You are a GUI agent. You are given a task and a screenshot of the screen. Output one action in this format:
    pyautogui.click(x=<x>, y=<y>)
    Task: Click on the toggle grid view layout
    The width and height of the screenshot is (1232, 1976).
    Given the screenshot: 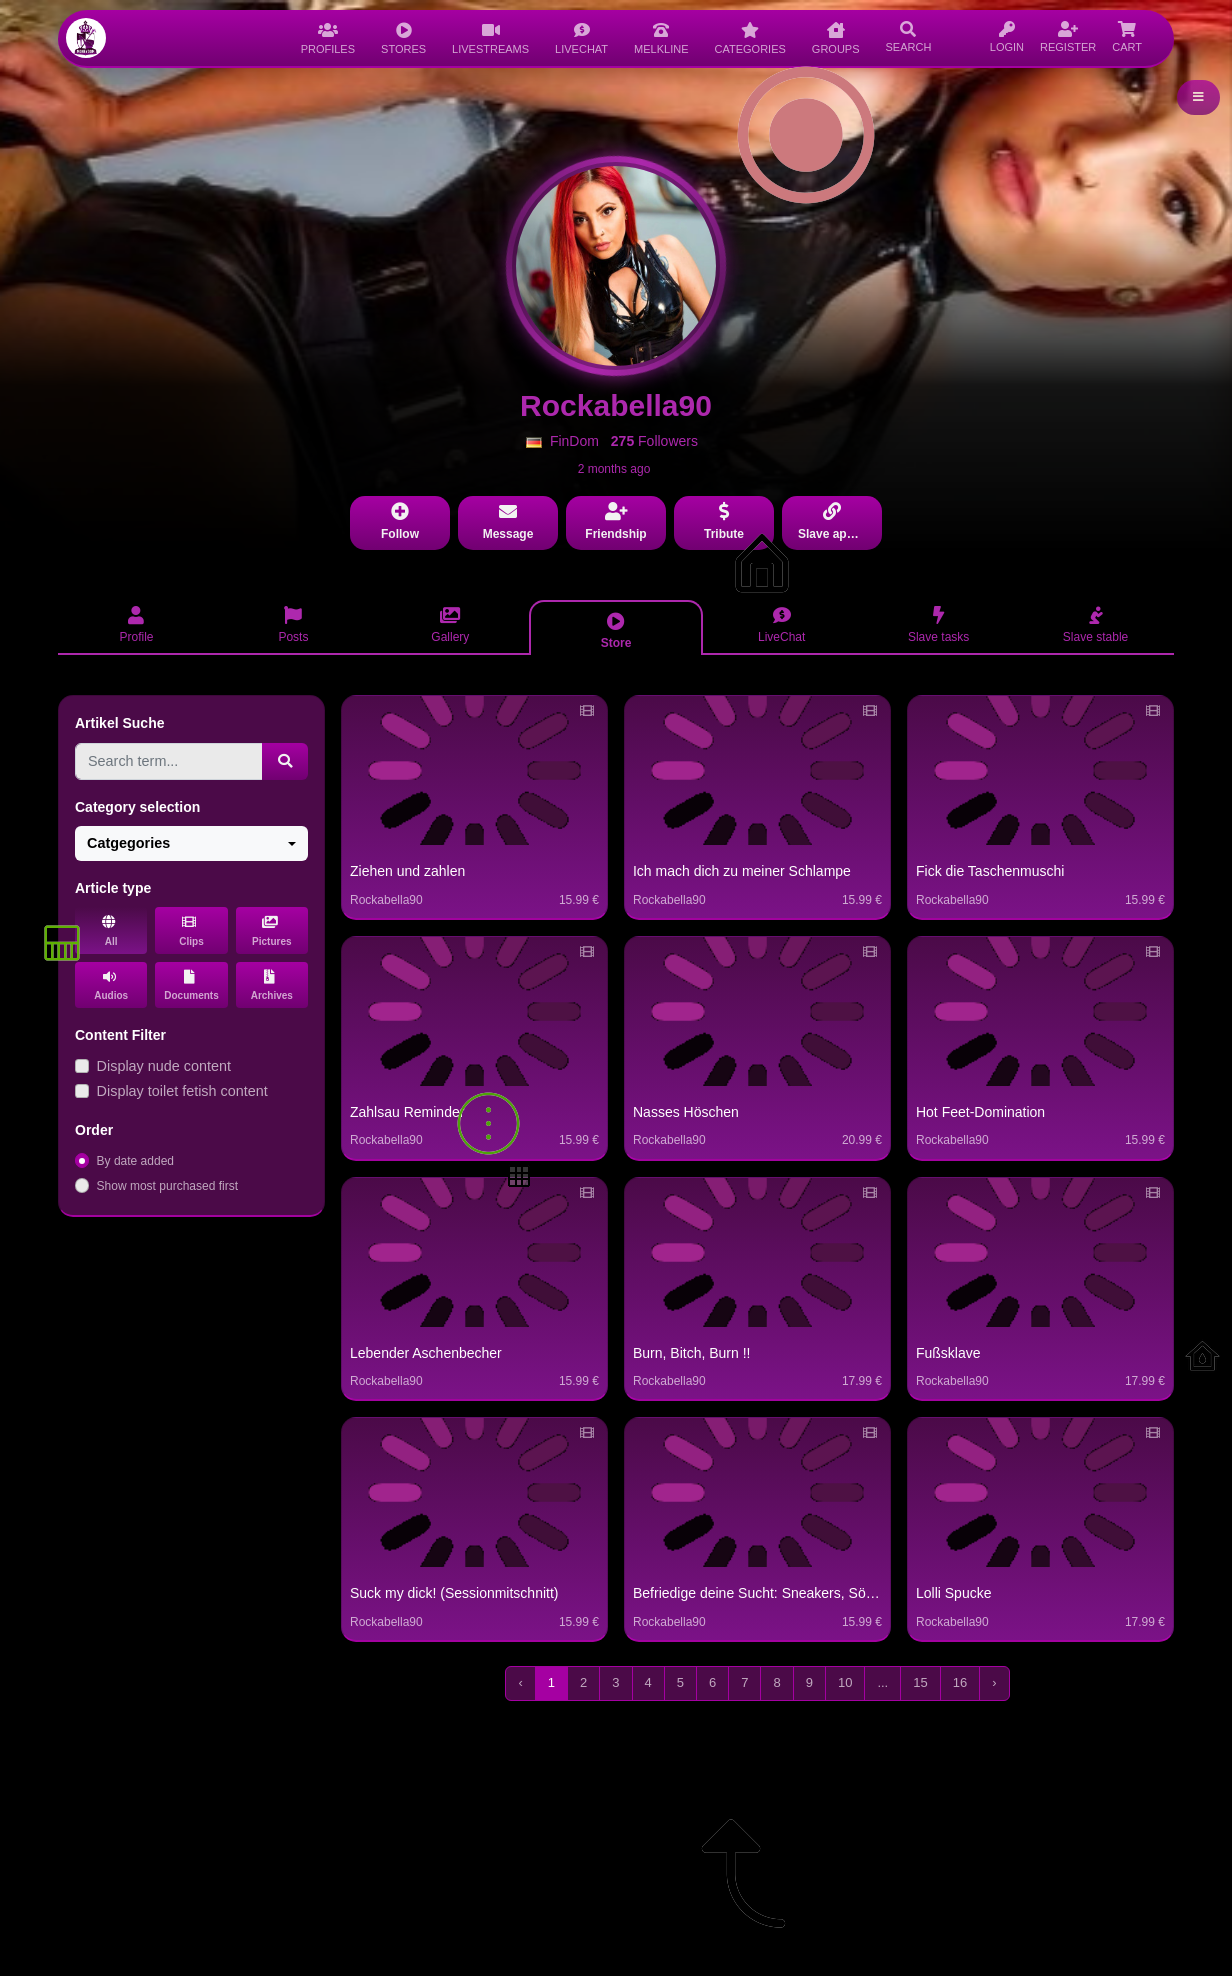 What is the action you would take?
    pyautogui.click(x=519, y=1176)
    